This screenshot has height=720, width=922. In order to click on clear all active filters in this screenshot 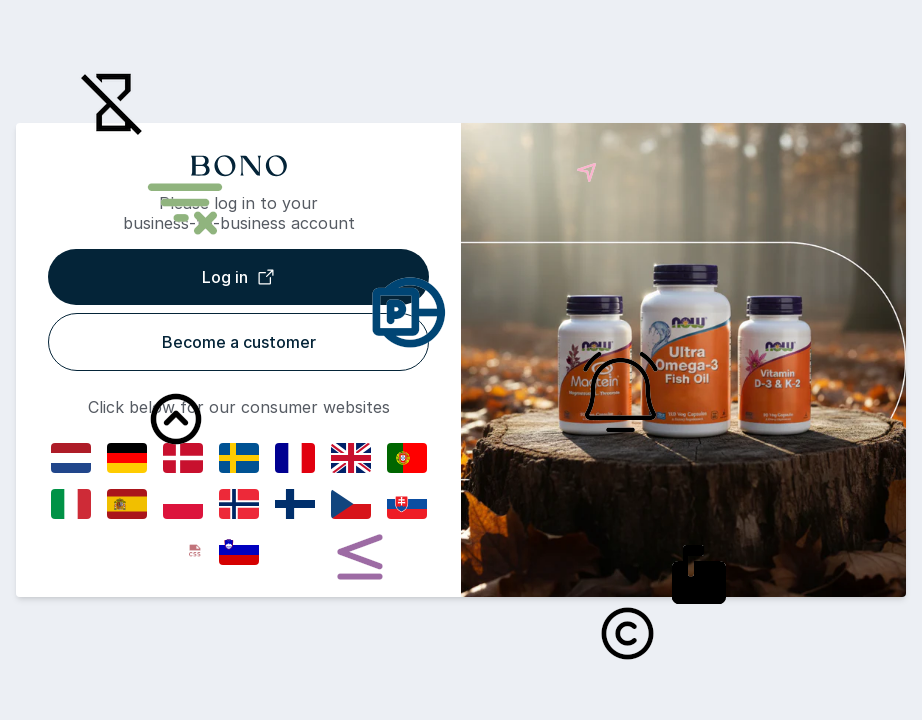, I will do `click(185, 200)`.